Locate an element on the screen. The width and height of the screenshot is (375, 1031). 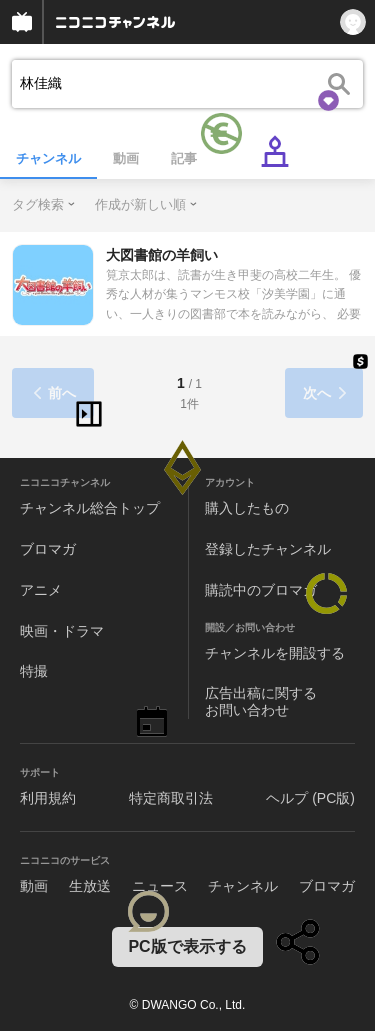
open a friendly chat or messaging feature is located at coordinates (148, 911).